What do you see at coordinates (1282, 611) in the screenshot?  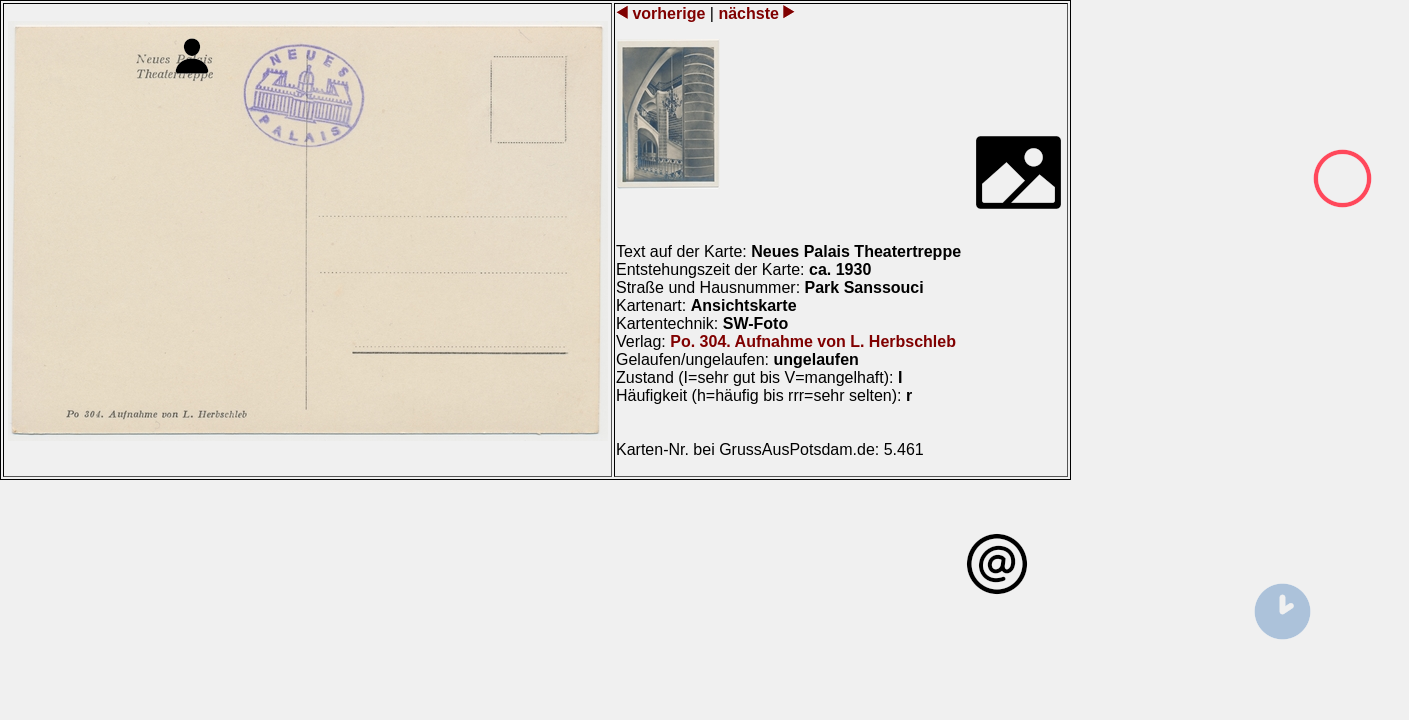 I see `indicates the current time or timestamp` at bounding box center [1282, 611].